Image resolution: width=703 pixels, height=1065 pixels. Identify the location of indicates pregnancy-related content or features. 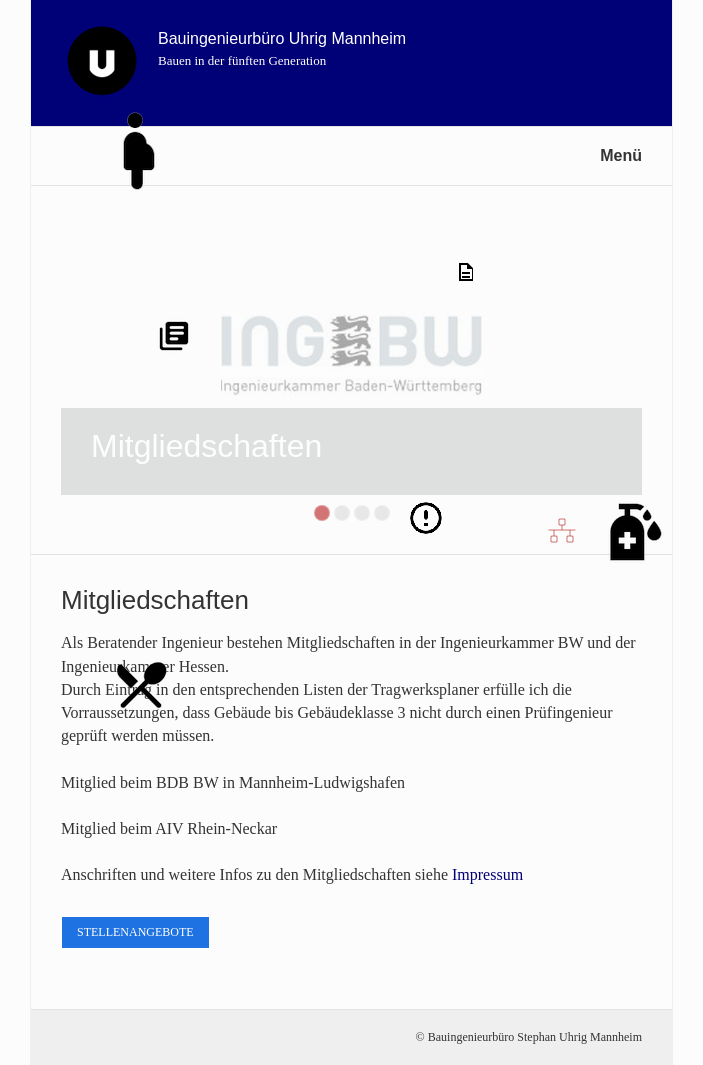
(139, 151).